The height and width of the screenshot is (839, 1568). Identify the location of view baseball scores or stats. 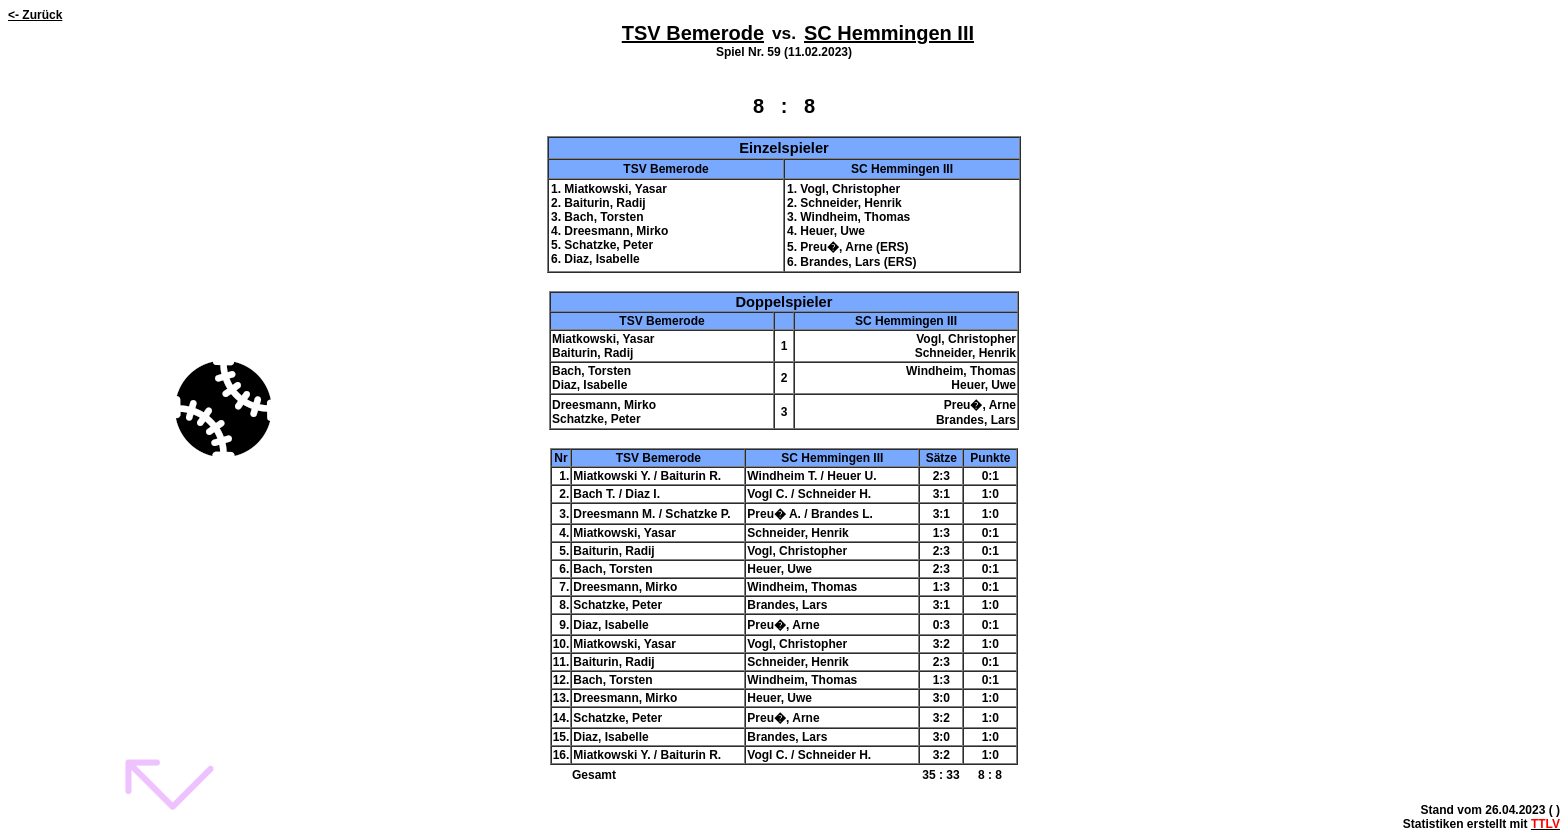
(223, 408).